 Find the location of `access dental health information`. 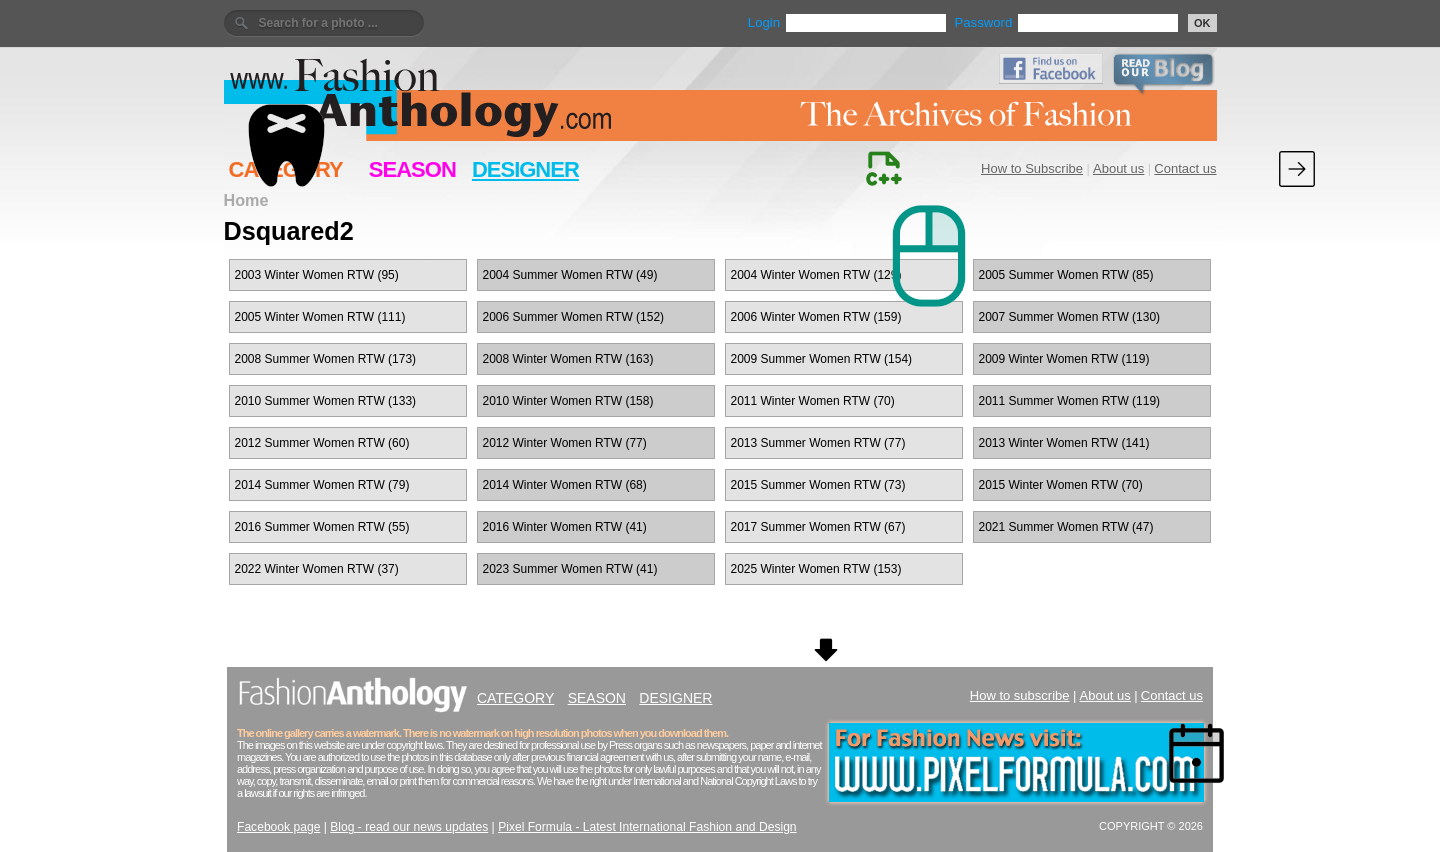

access dental health information is located at coordinates (286, 145).